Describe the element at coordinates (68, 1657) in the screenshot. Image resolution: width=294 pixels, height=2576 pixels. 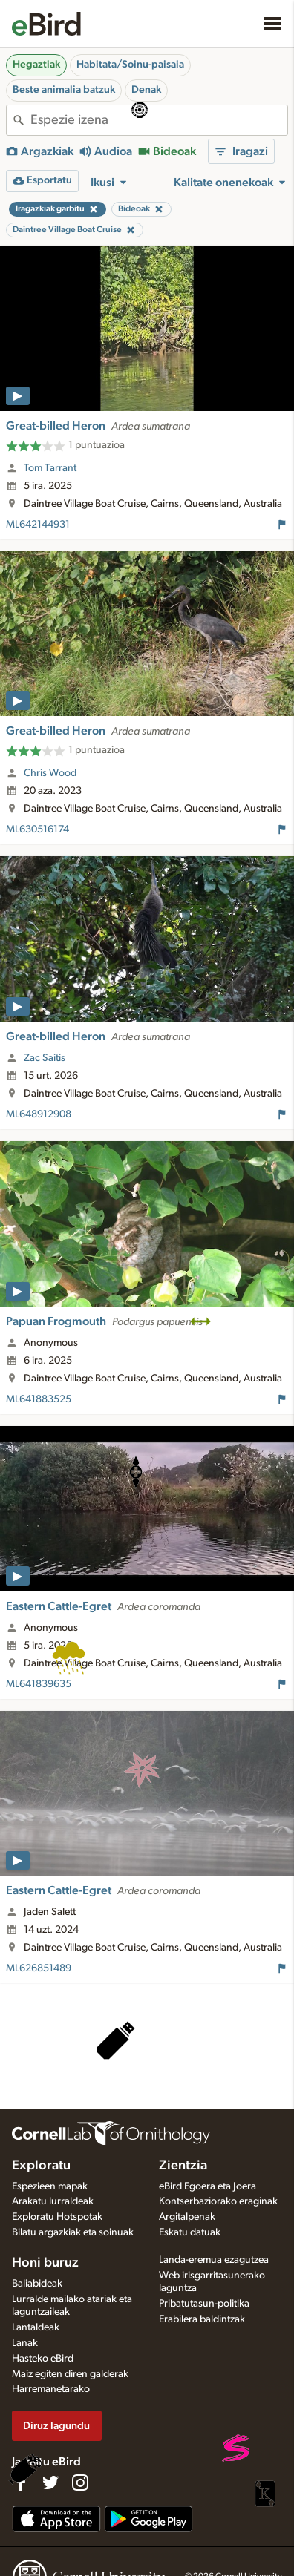
I see `indicates rainy weather conditions` at that location.